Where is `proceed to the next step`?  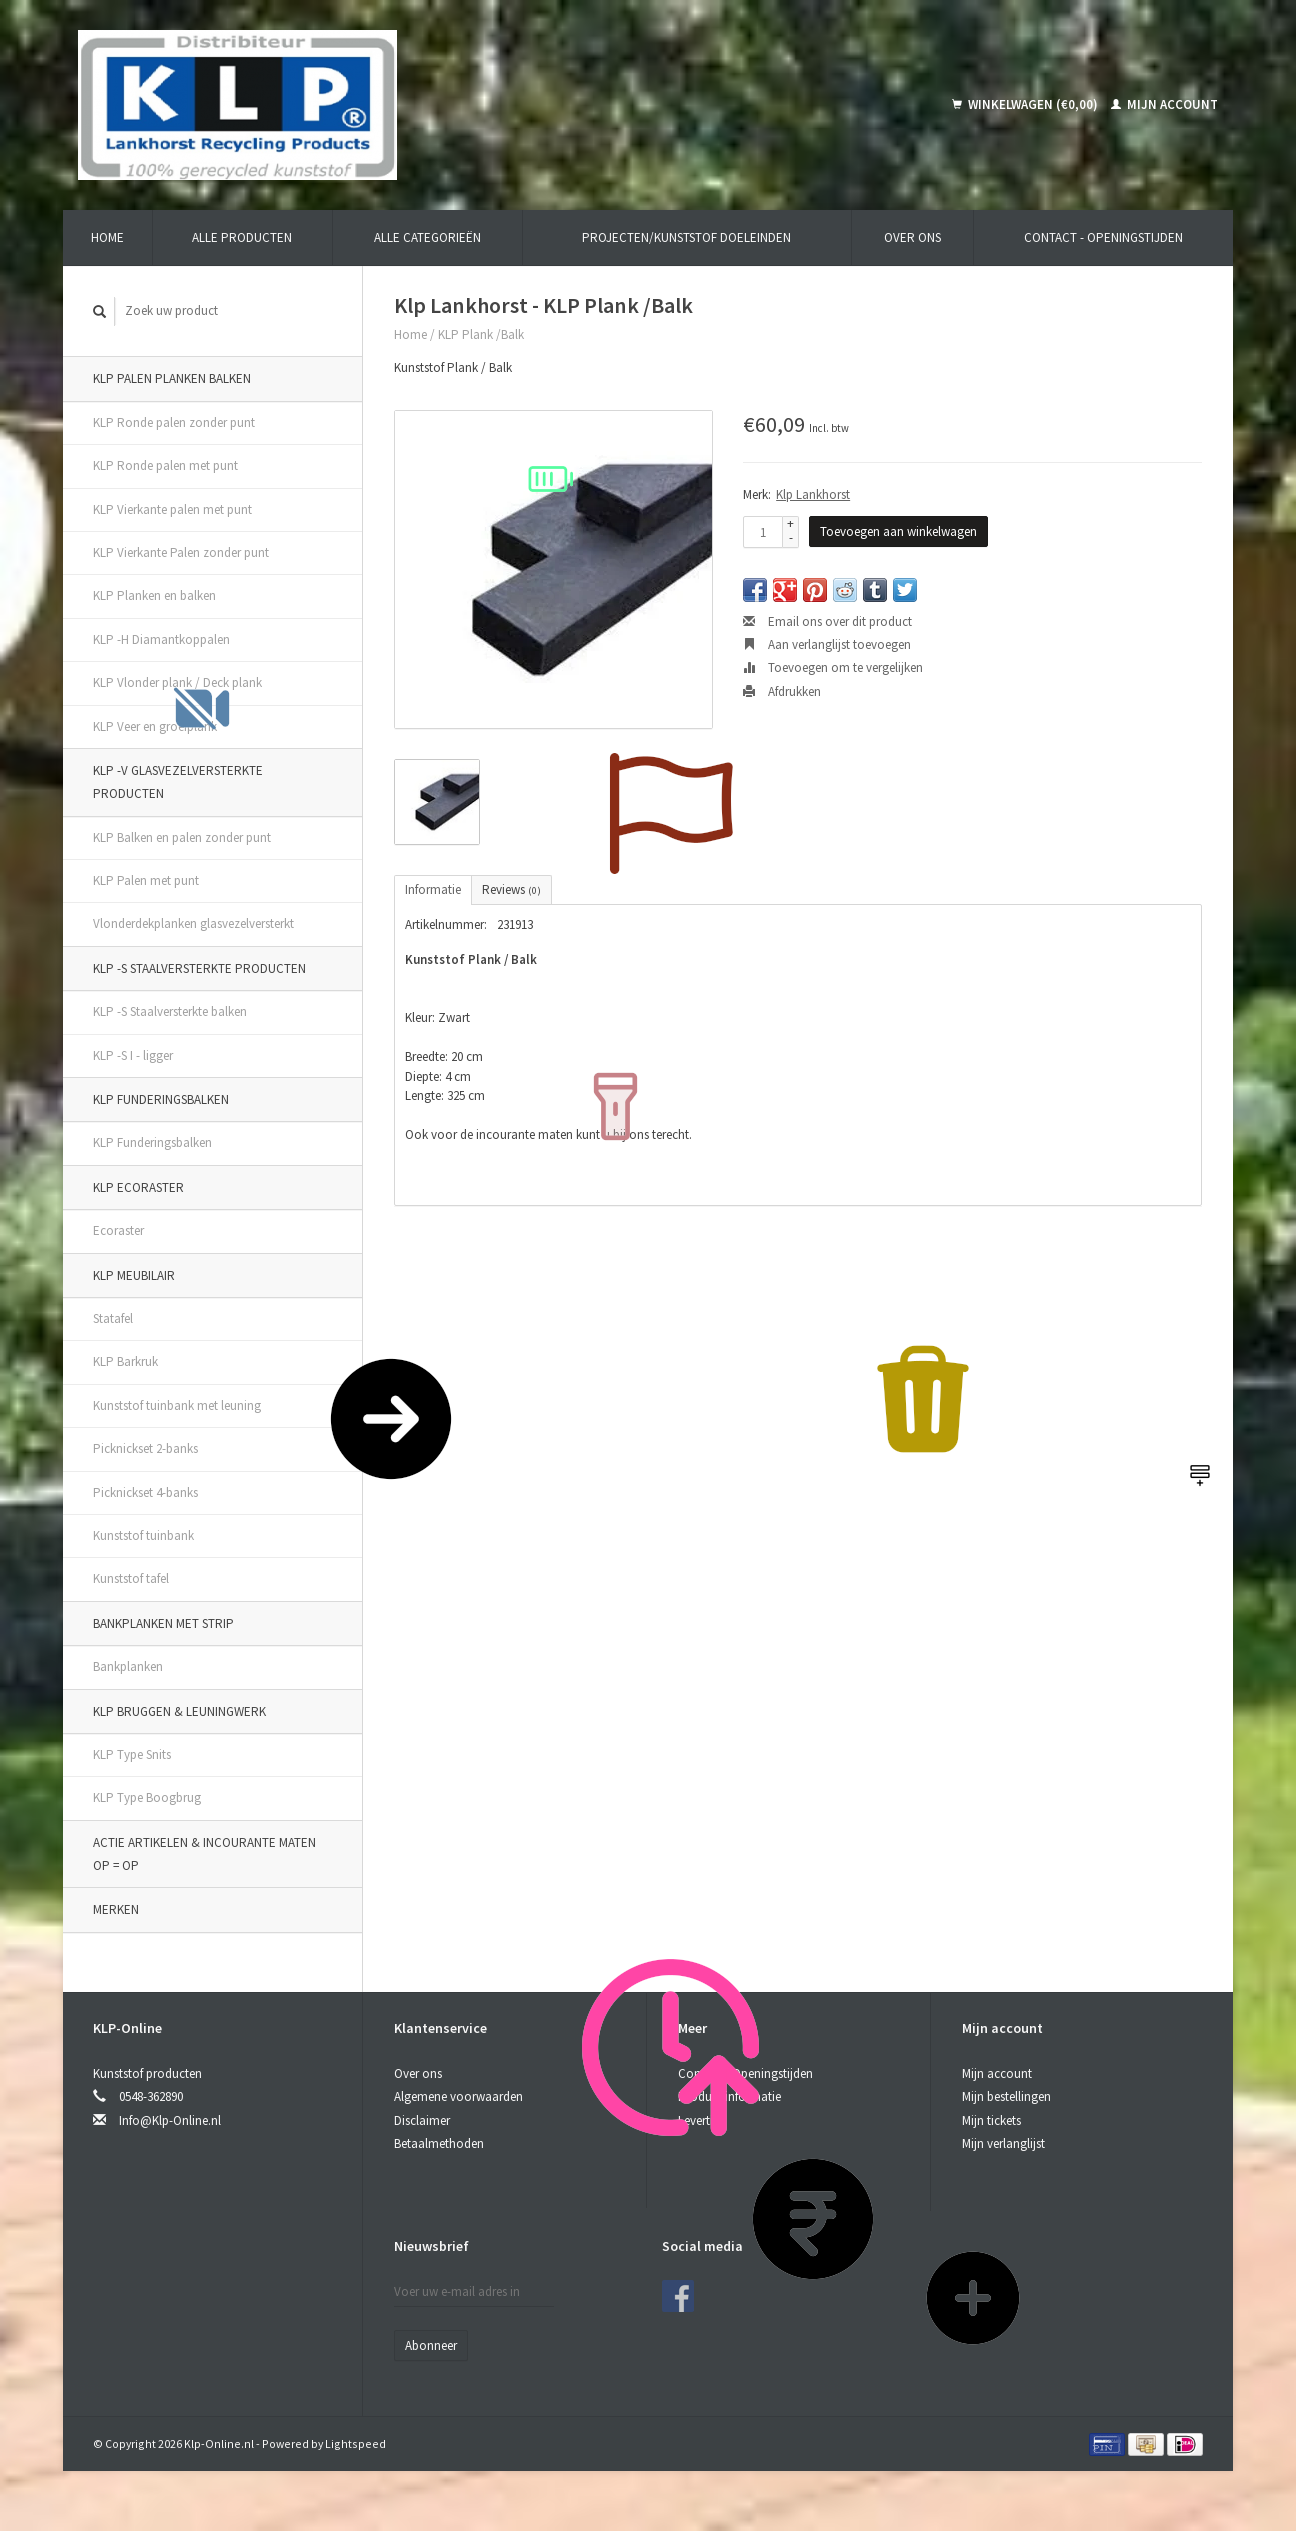 proceed to the next step is located at coordinates (391, 1419).